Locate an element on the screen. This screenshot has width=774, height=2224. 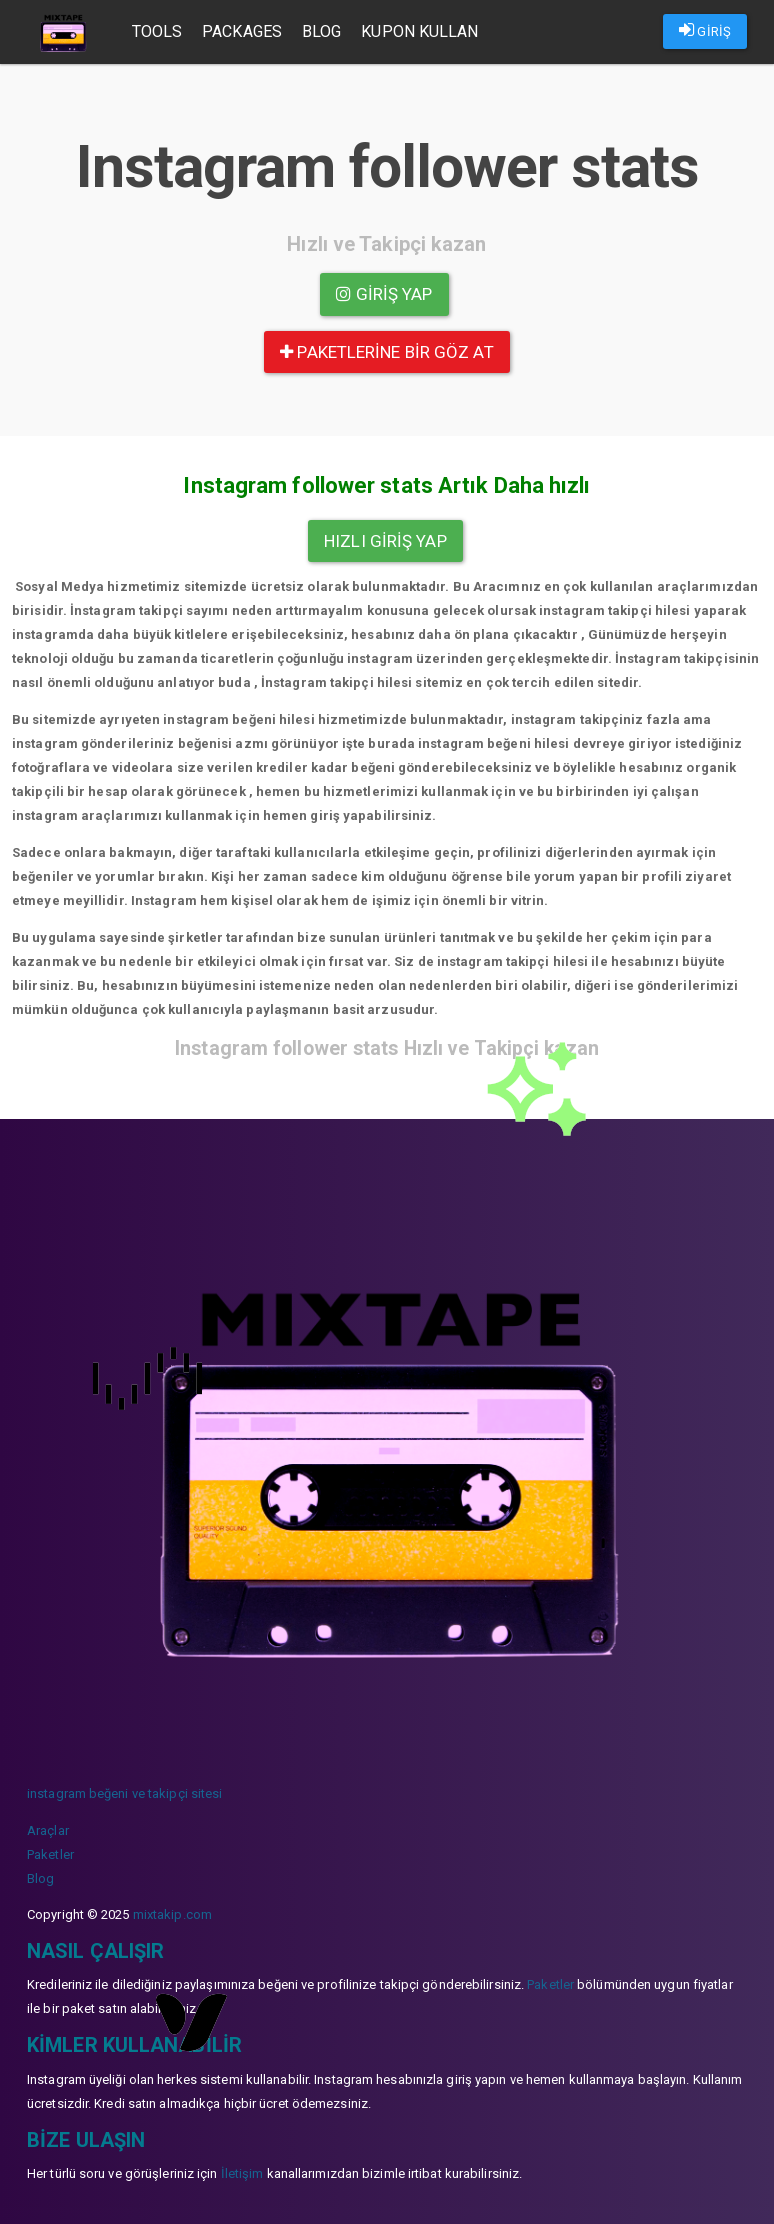
indicates AI-generated or enhanced content is located at coordinates (539, 1089).